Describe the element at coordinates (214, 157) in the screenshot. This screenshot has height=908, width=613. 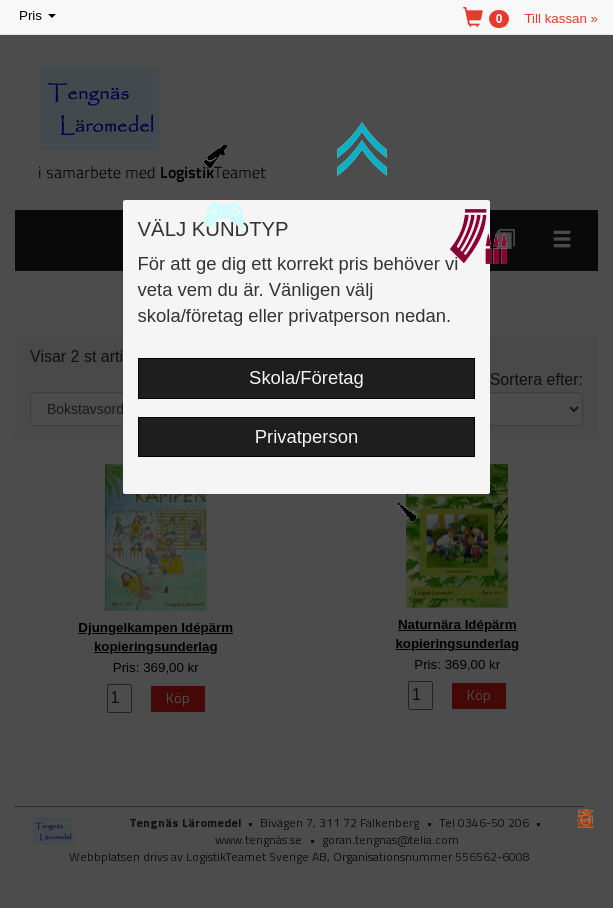
I see `select or equip weapon attachment` at that location.